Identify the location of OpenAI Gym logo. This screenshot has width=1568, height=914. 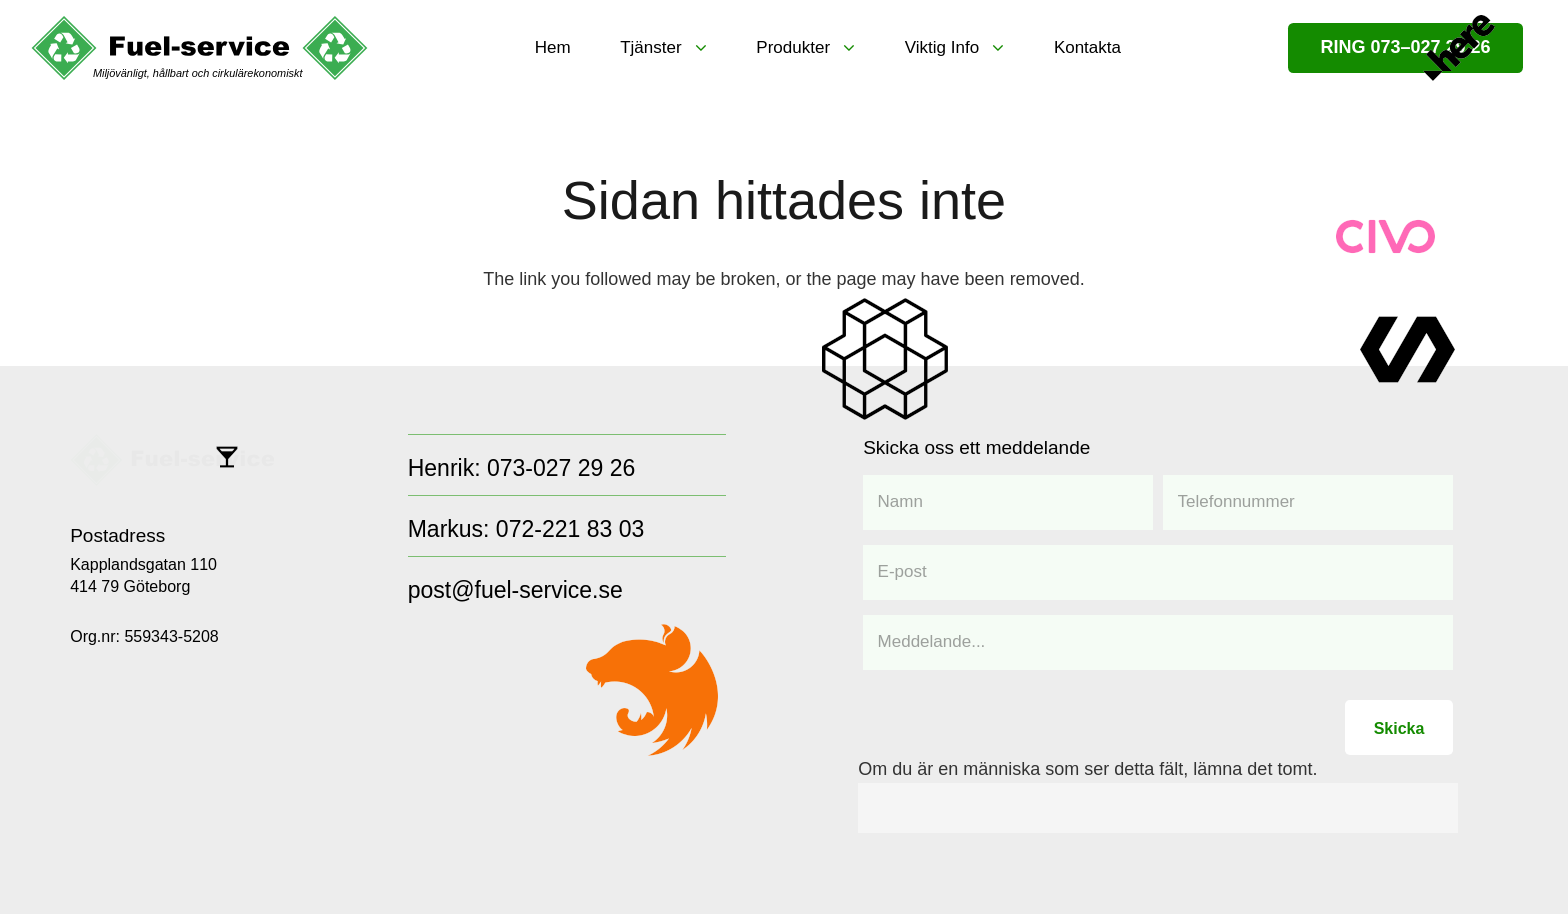
(885, 359).